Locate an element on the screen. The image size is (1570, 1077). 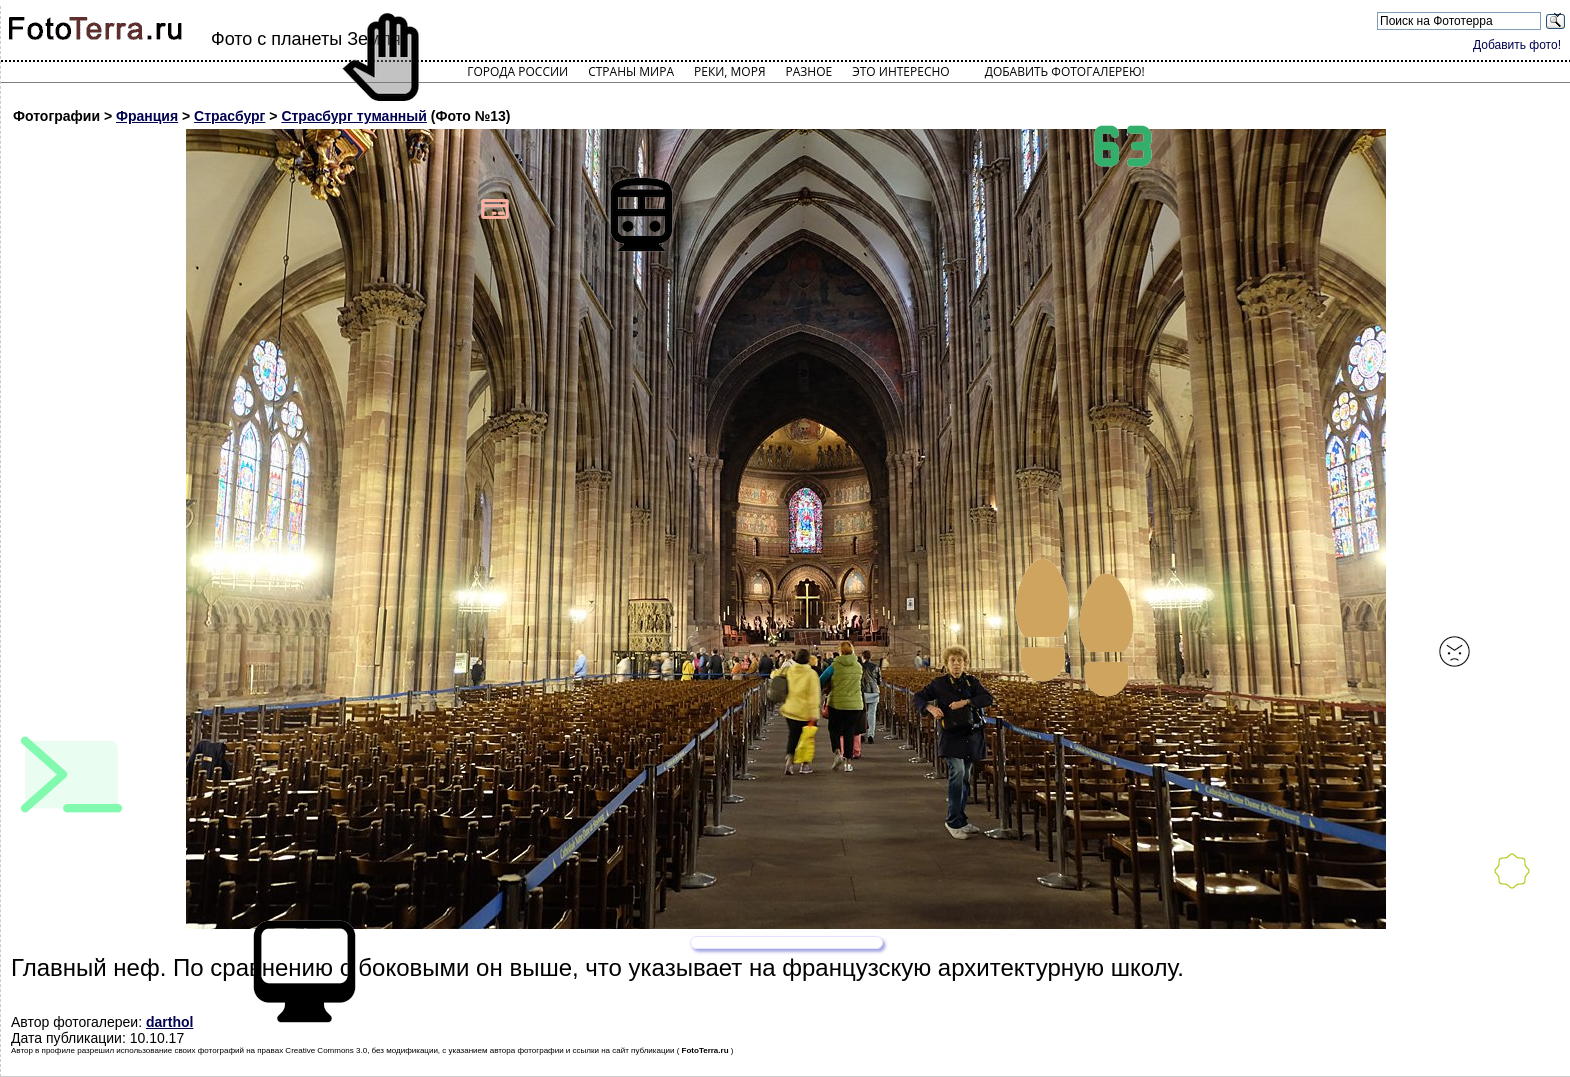
access desktop or computer settings is located at coordinates (304, 971).